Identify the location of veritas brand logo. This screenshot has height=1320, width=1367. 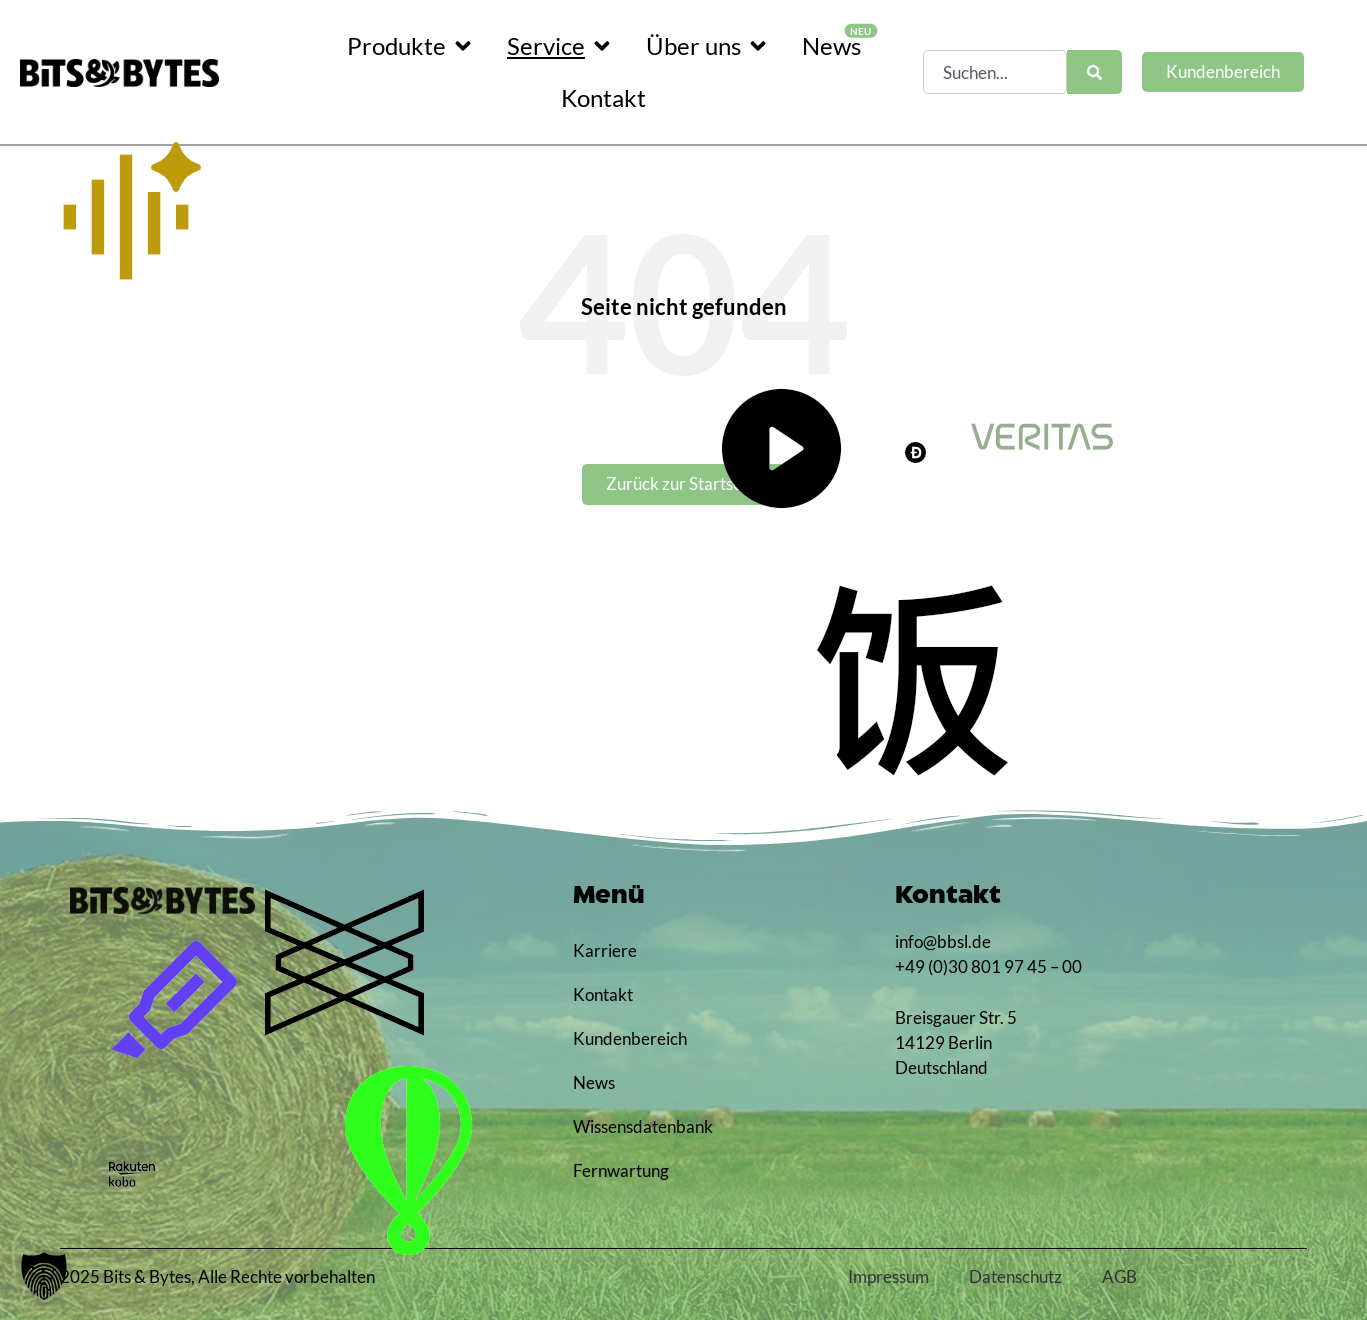
(1042, 437).